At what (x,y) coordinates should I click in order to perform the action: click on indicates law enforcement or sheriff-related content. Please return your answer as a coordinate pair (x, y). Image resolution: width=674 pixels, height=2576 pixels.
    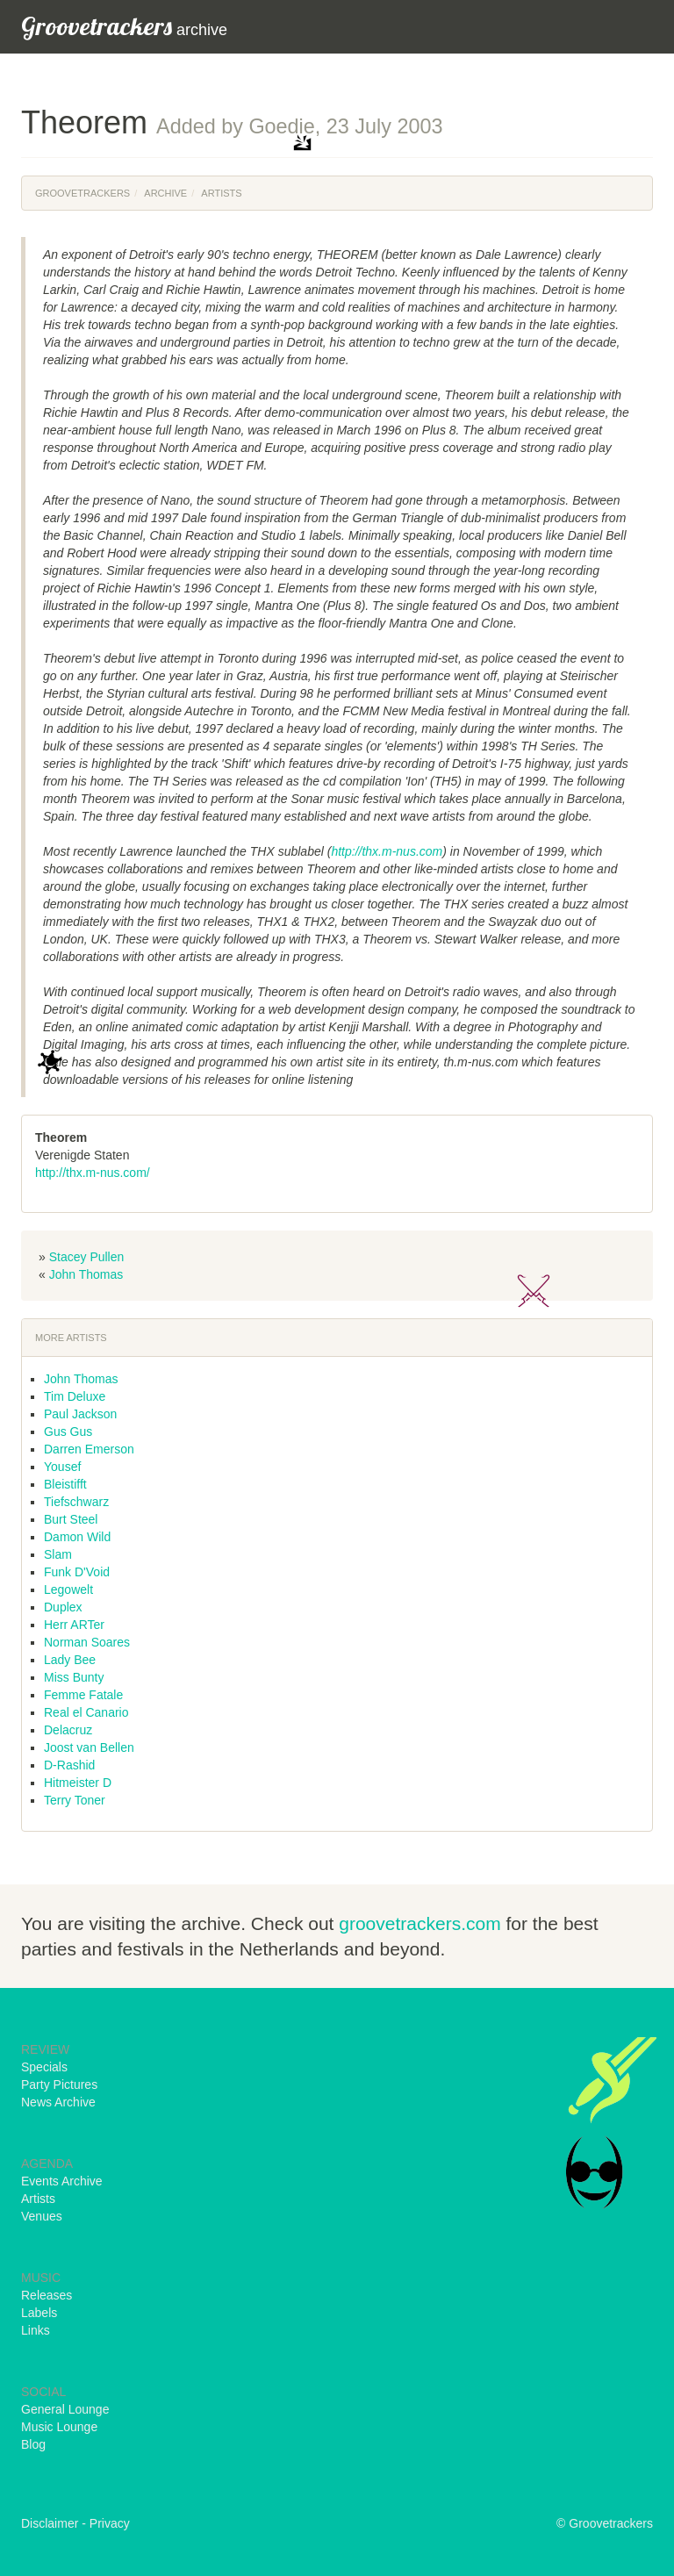
    Looking at the image, I should click on (50, 1062).